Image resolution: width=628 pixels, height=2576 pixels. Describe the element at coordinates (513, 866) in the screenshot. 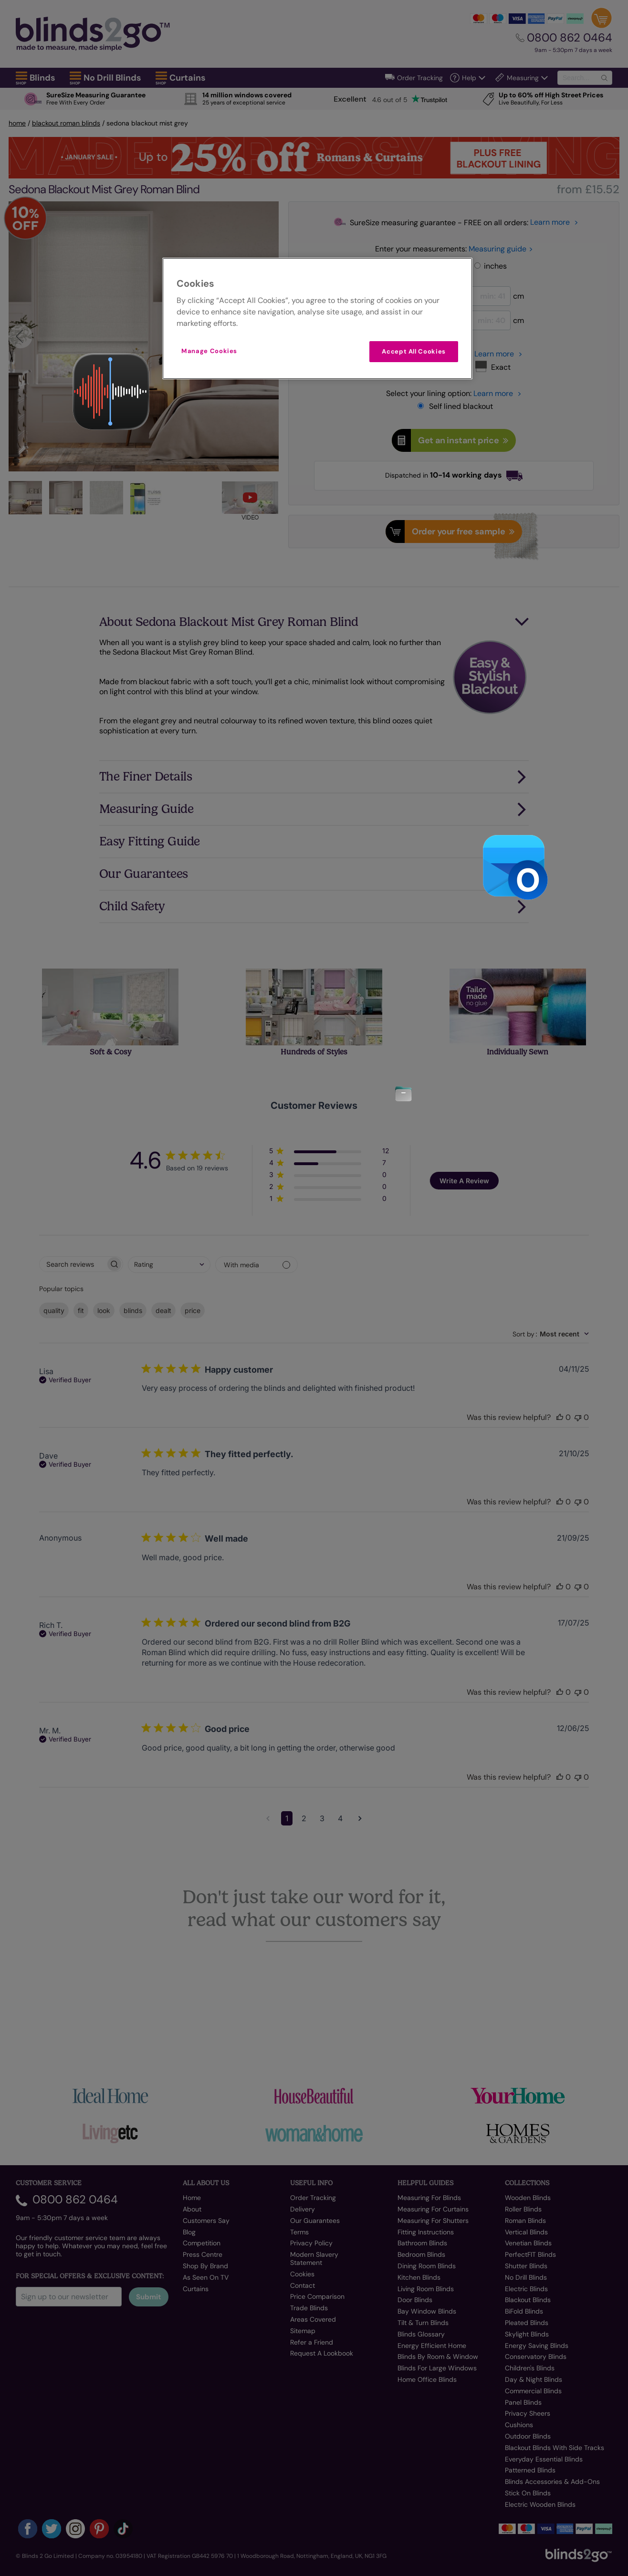

I see `open microsoft outlook email app` at that location.